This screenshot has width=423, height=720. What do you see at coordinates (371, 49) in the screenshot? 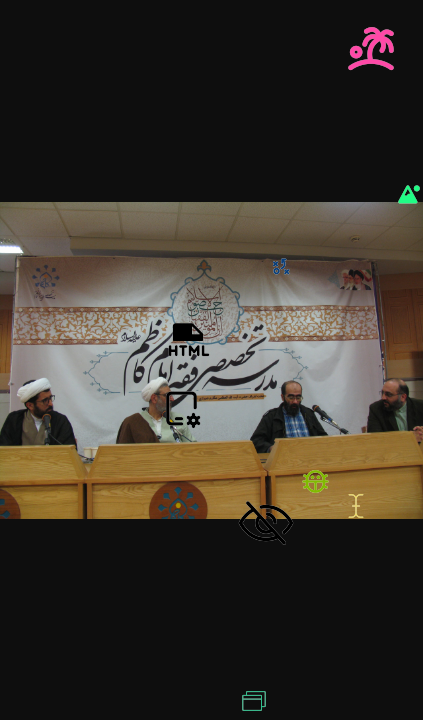
I see `indicates vacation or travel mode` at bounding box center [371, 49].